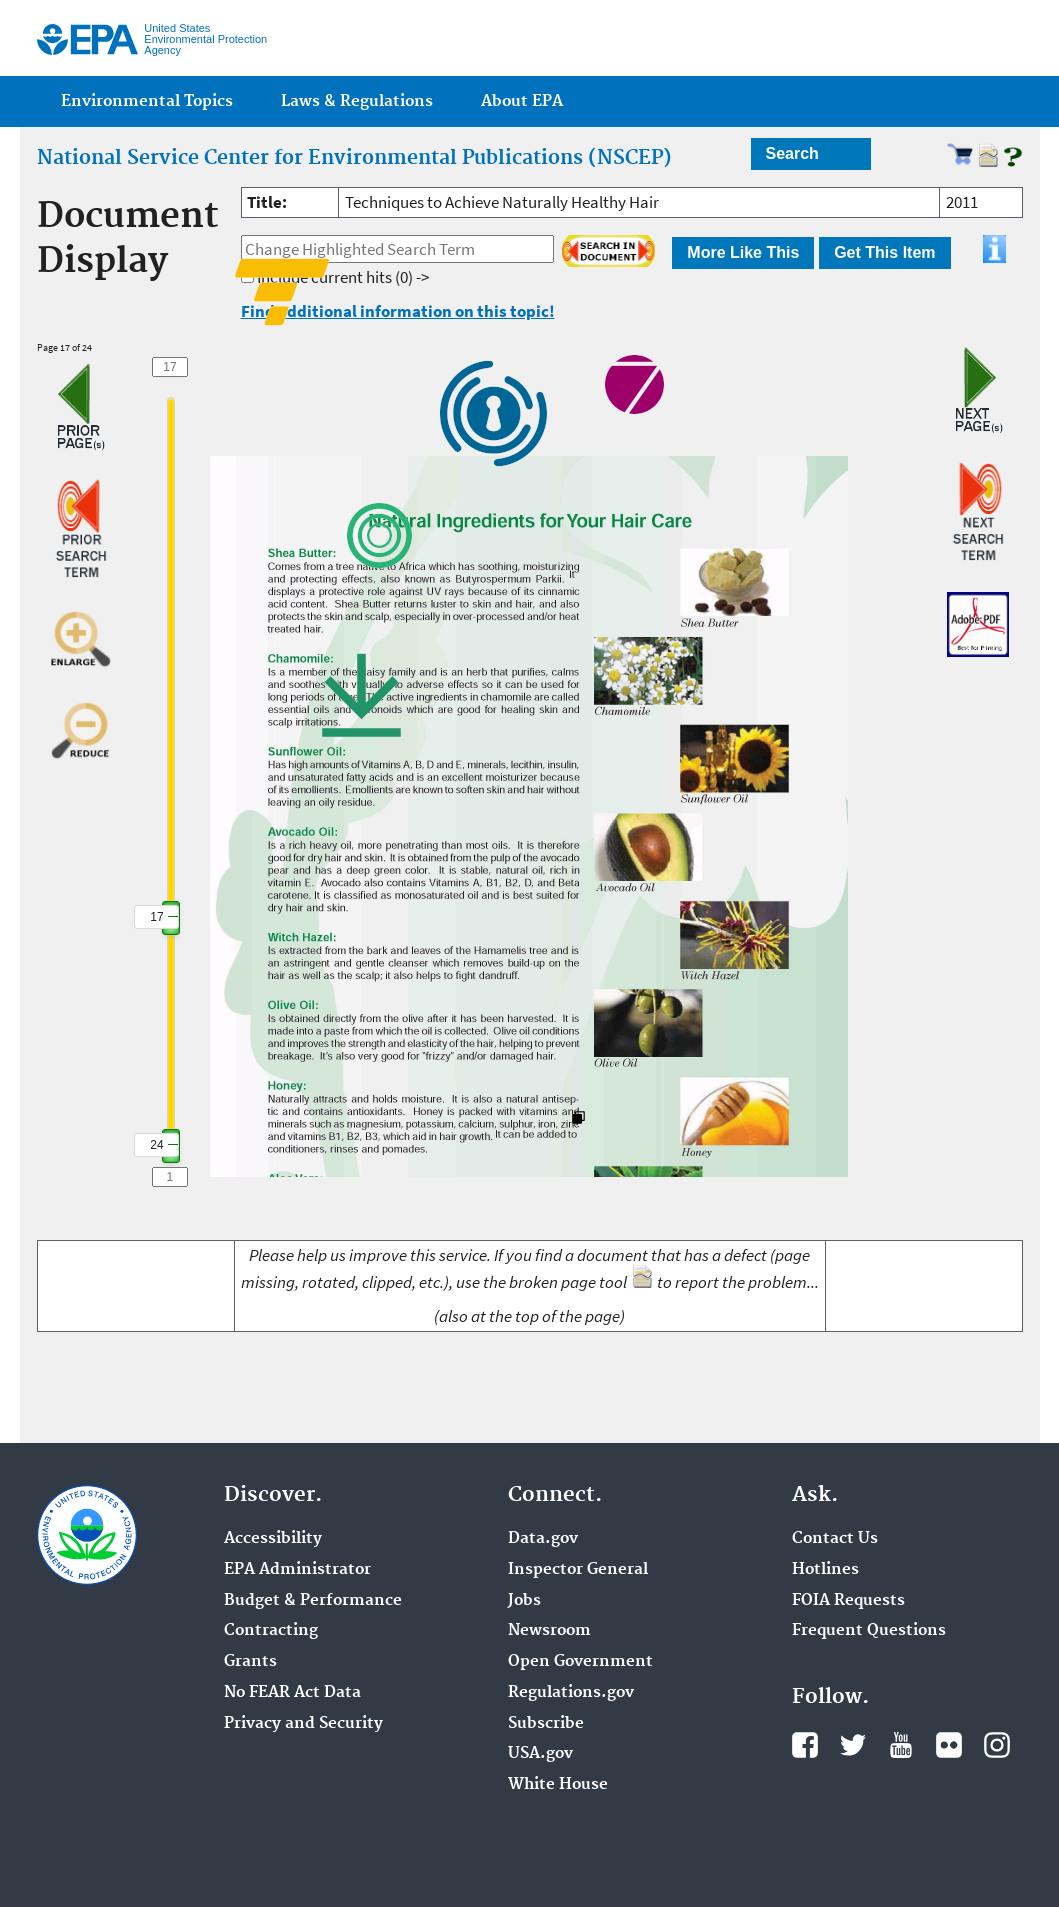 The height and width of the screenshot is (1907, 1059). What do you see at coordinates (282, 292) in the screenshot?
I see `taipy brand logo` at bounding box center [282, 292].